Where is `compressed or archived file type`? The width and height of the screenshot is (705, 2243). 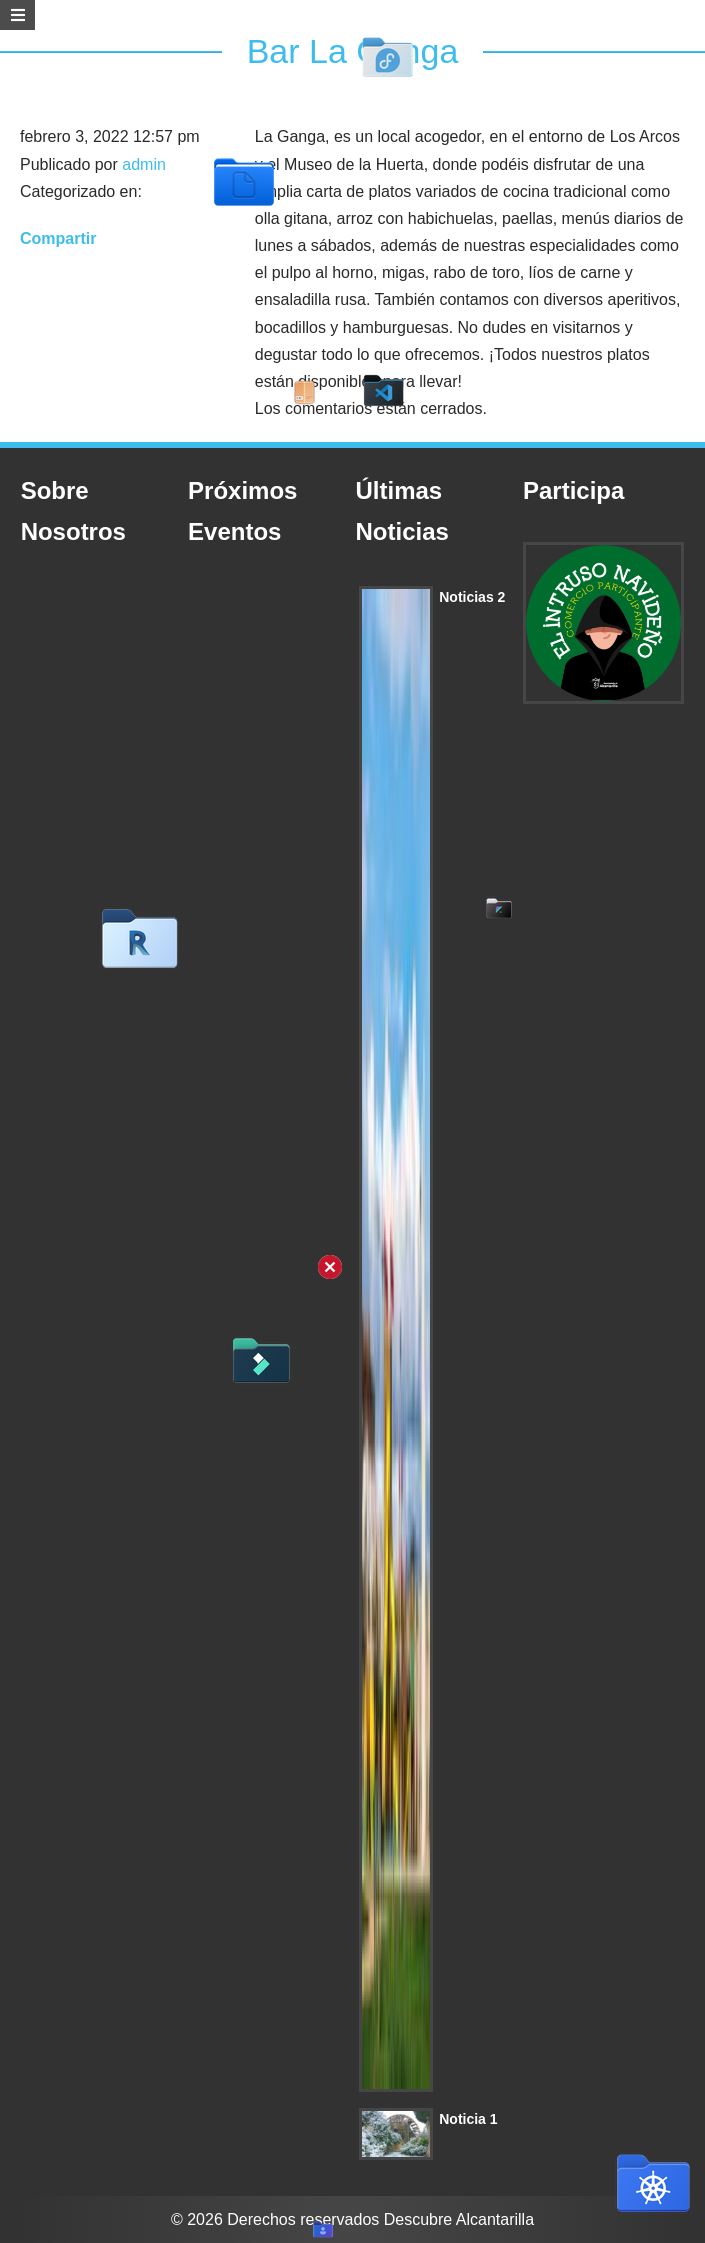 compressed or archived file type is located at coordinates (304, 392).